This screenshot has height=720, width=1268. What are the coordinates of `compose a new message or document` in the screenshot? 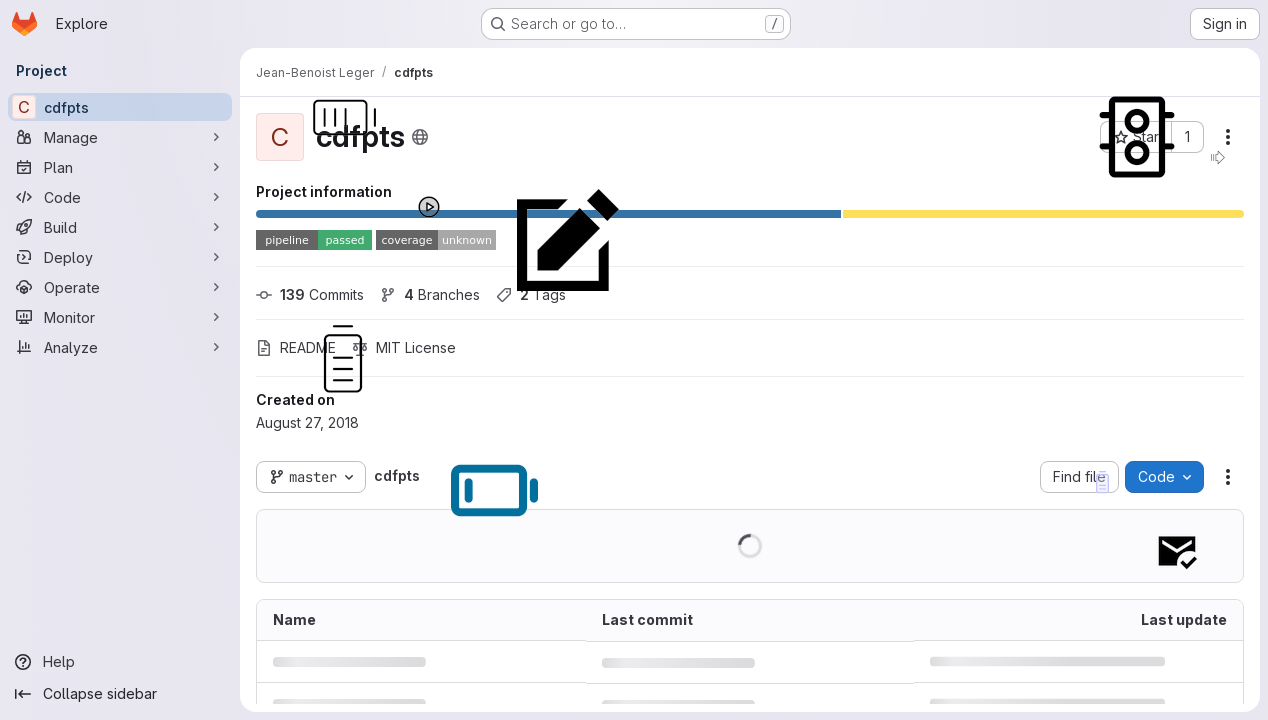 It's located at (568, 240).